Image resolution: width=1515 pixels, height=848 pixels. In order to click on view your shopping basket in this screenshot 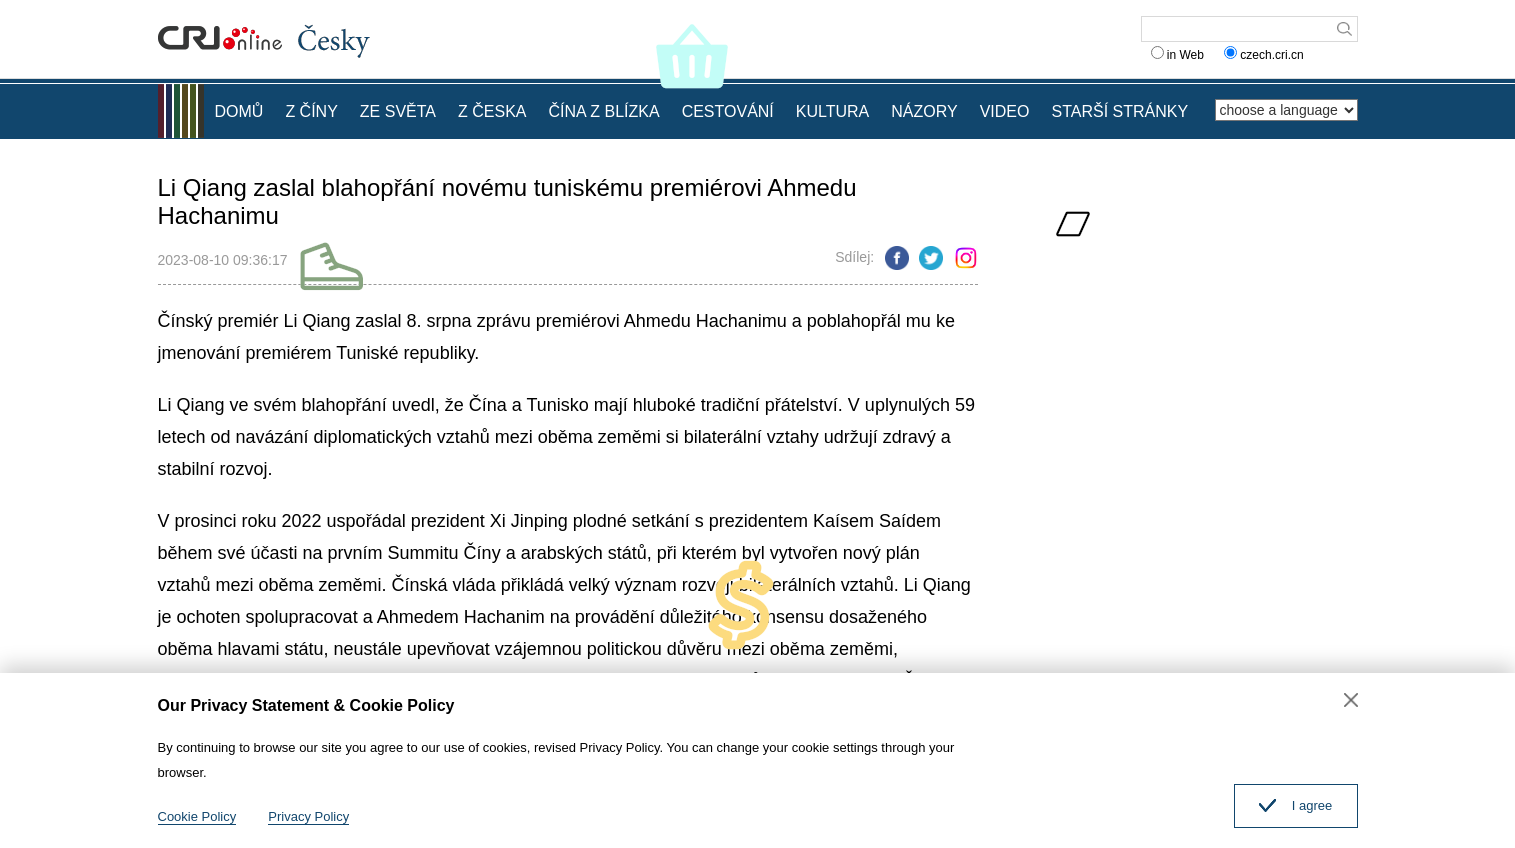, I will do `click(692, 60)`.